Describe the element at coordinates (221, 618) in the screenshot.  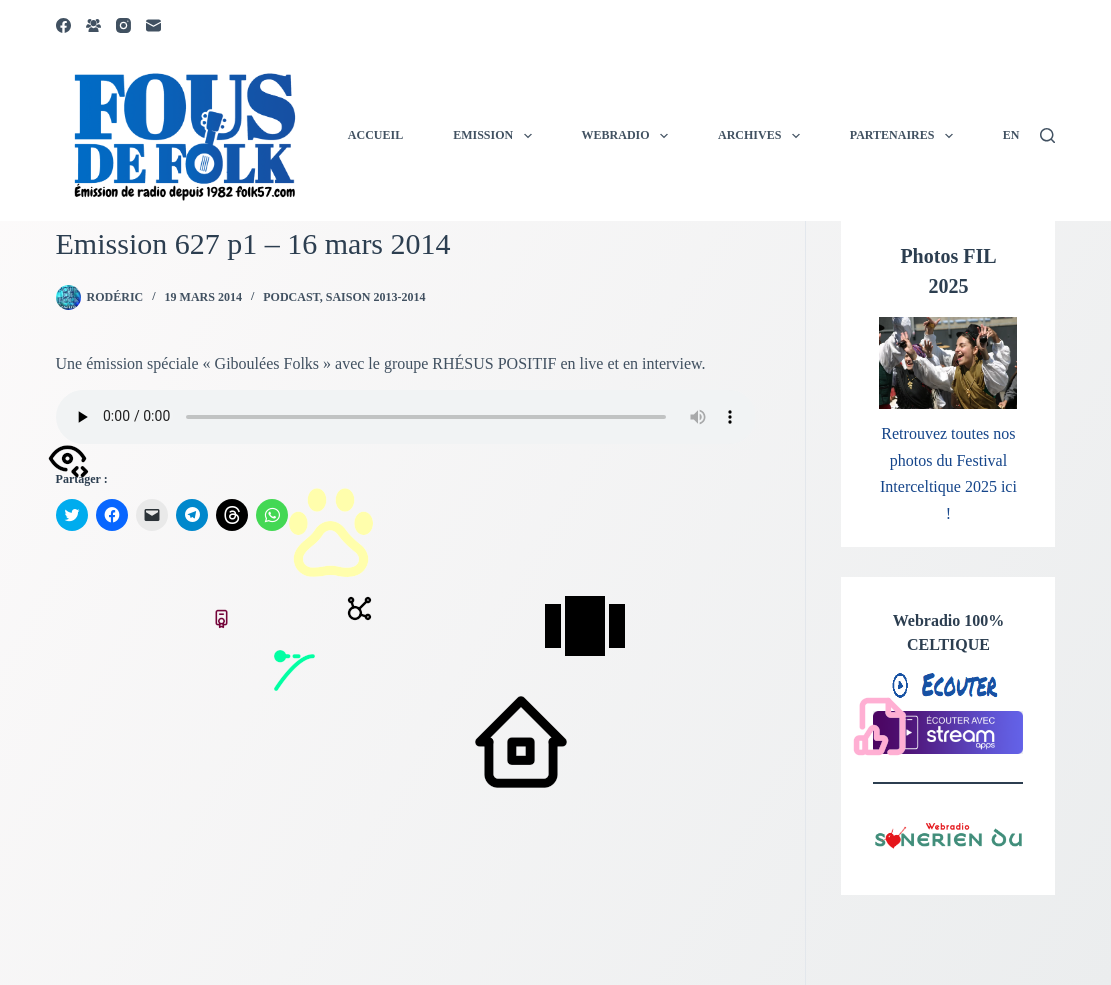
I see `view certificate or credential details` at that location.